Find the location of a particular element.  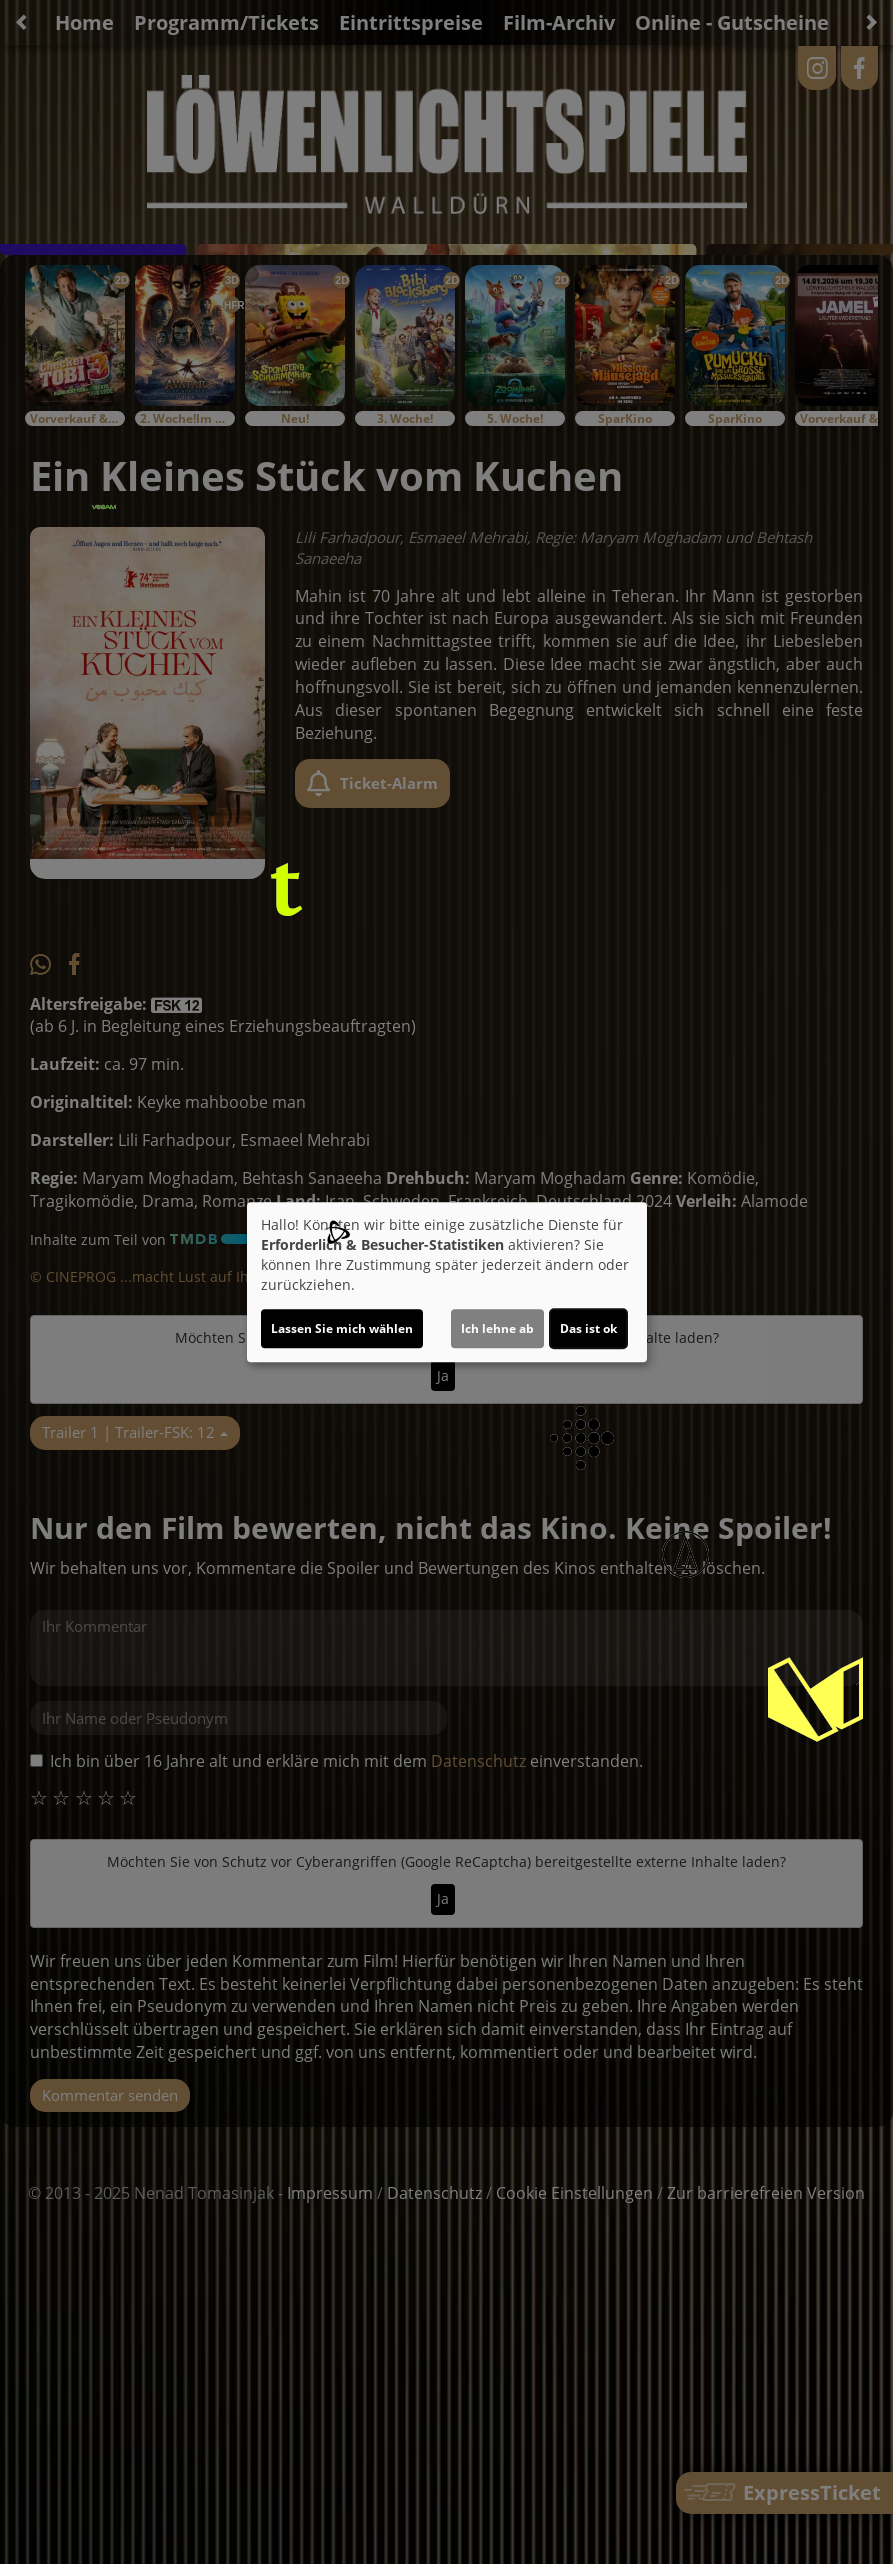

launch Battle.net gaming client is located at coordinates (337, 1233).